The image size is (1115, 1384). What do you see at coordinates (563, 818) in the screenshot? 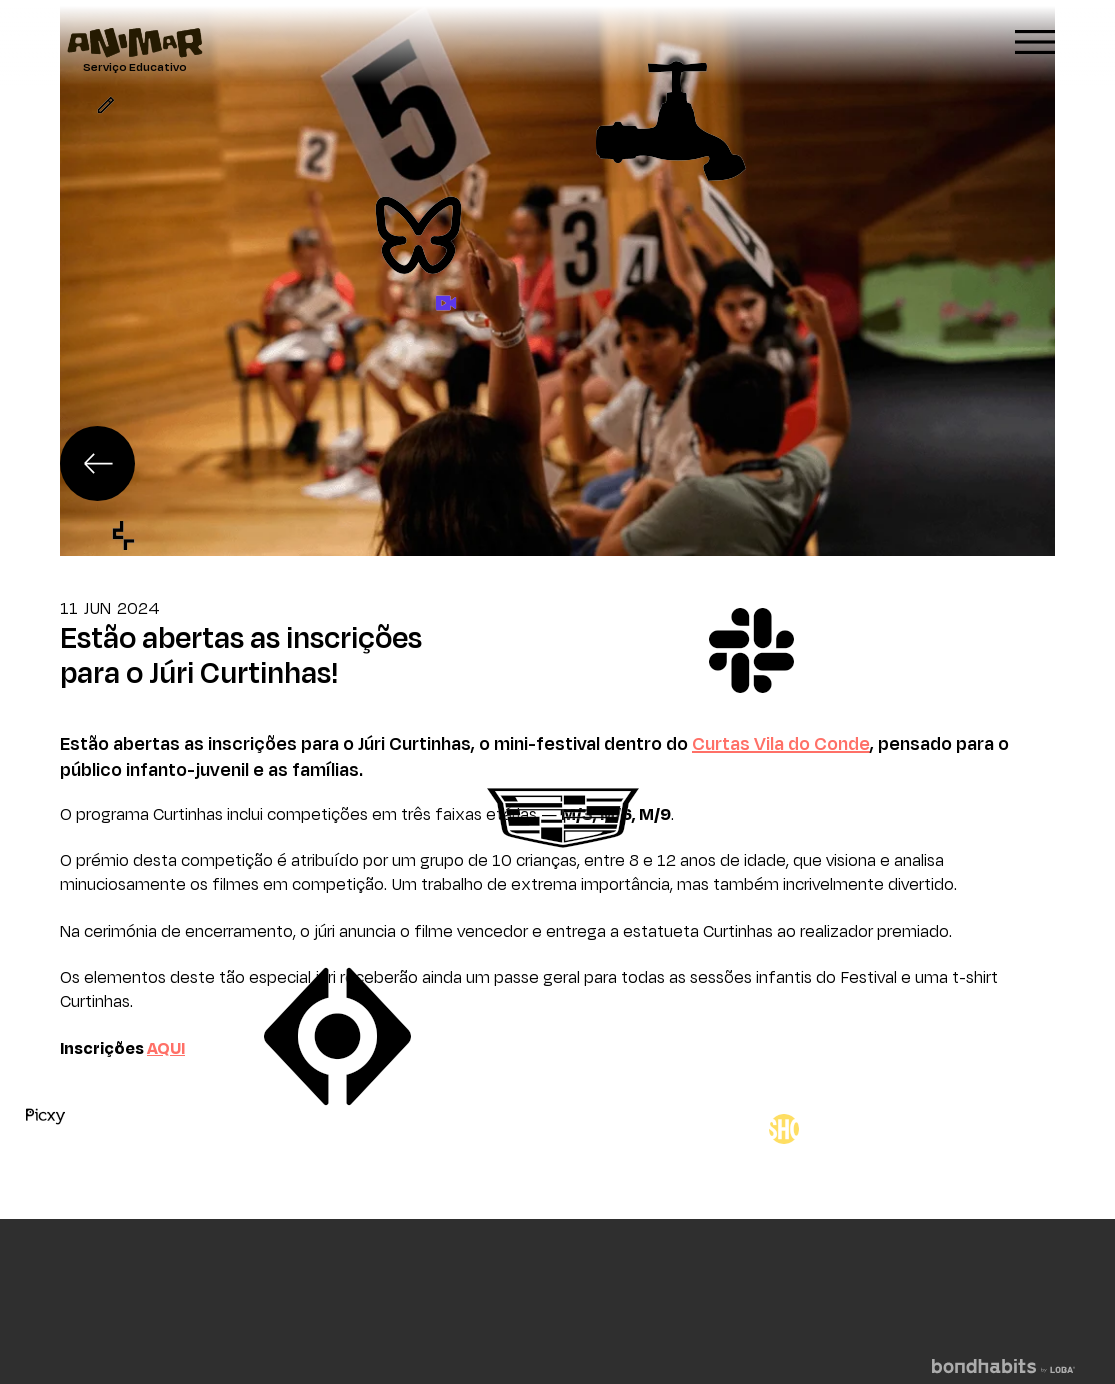
I see `cadillac brand logo` at bounding box center [563, 818].